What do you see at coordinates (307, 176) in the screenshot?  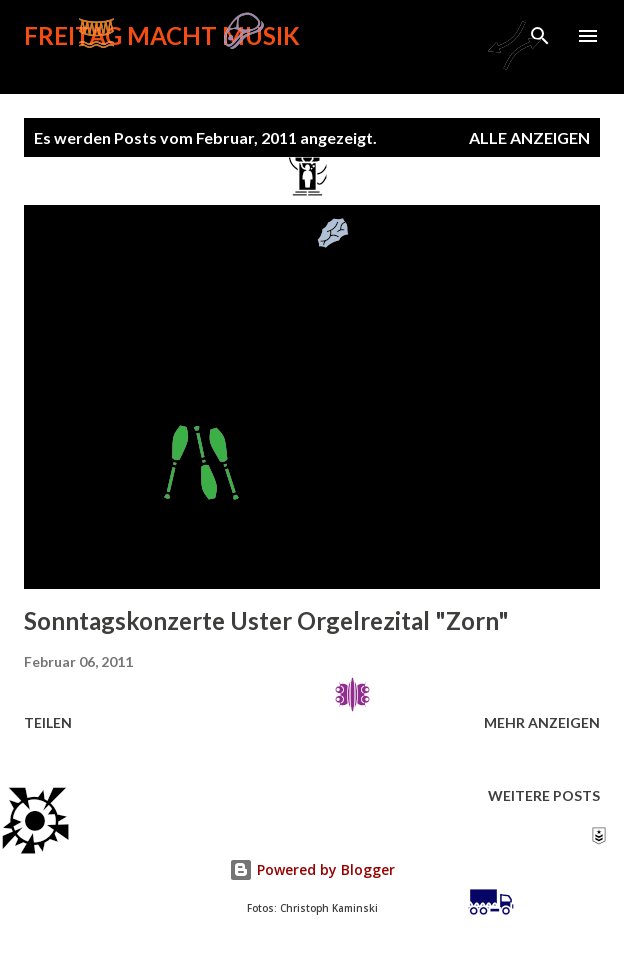 I see `enter cryogenic sleep or stasis mode` at bounding box center [307, 176].